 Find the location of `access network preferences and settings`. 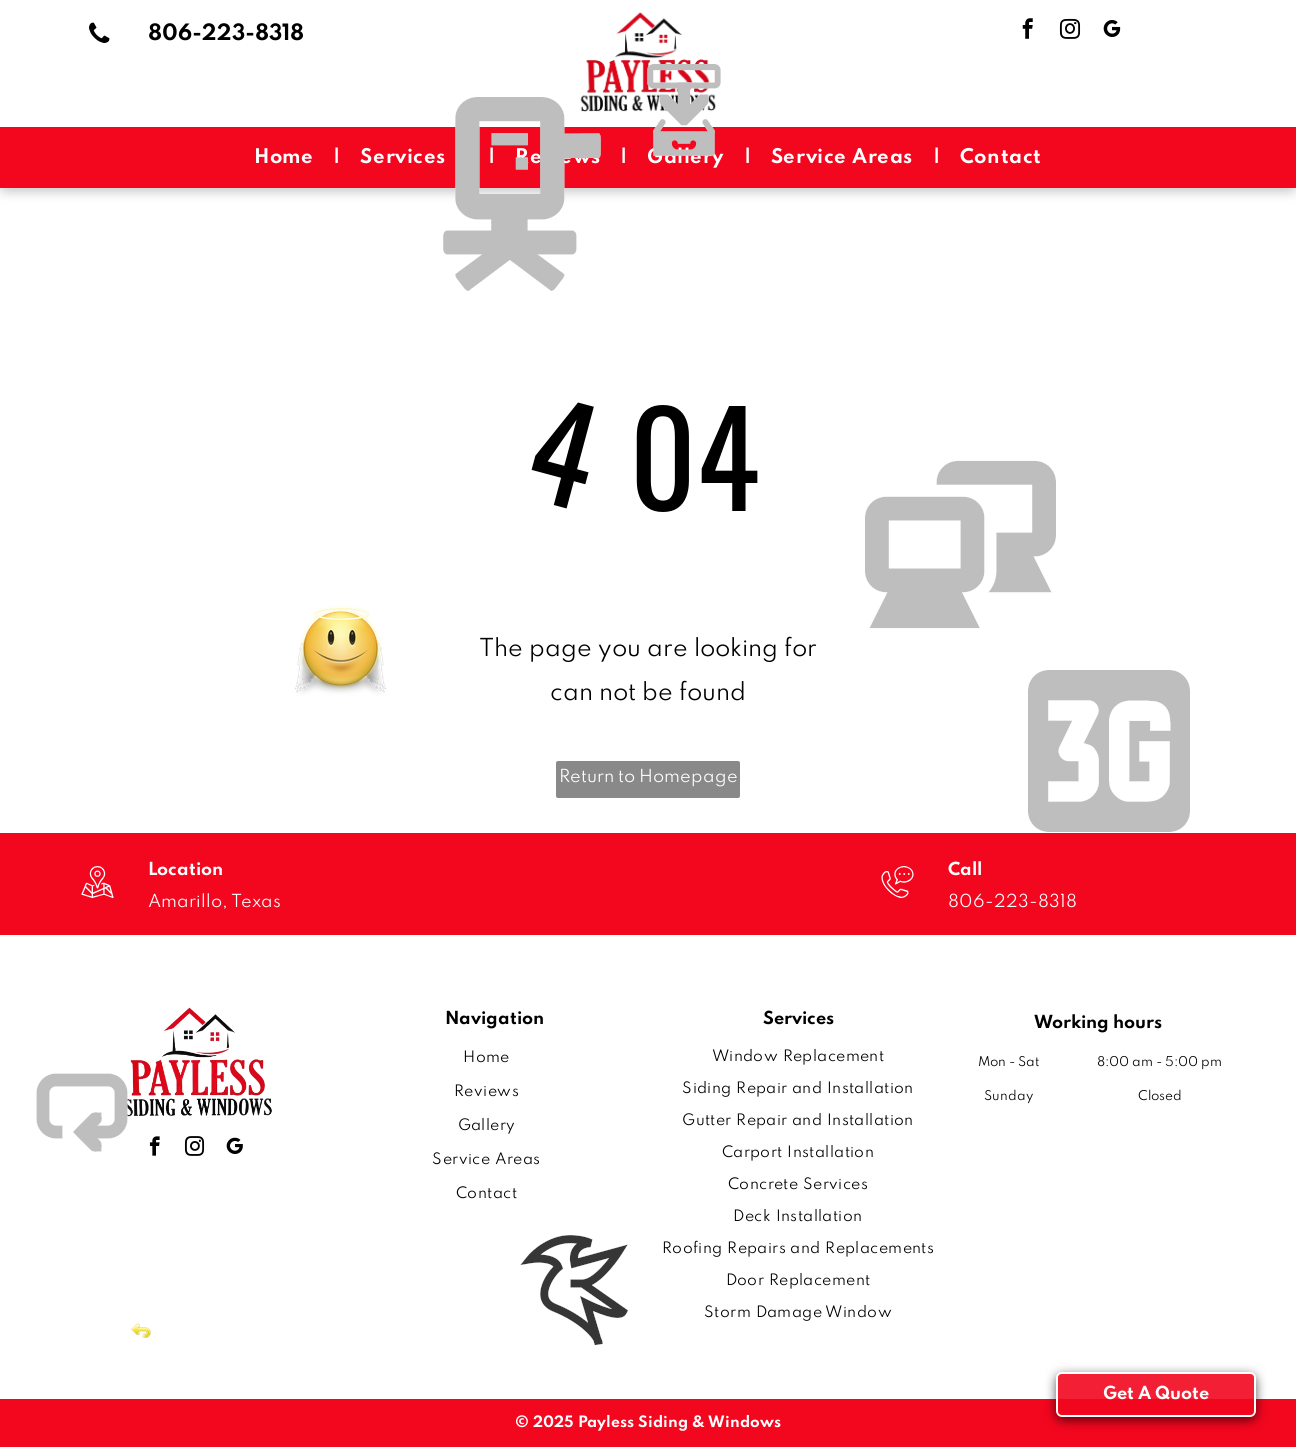

access network preferences and settings is located at coordinates (960, 544).